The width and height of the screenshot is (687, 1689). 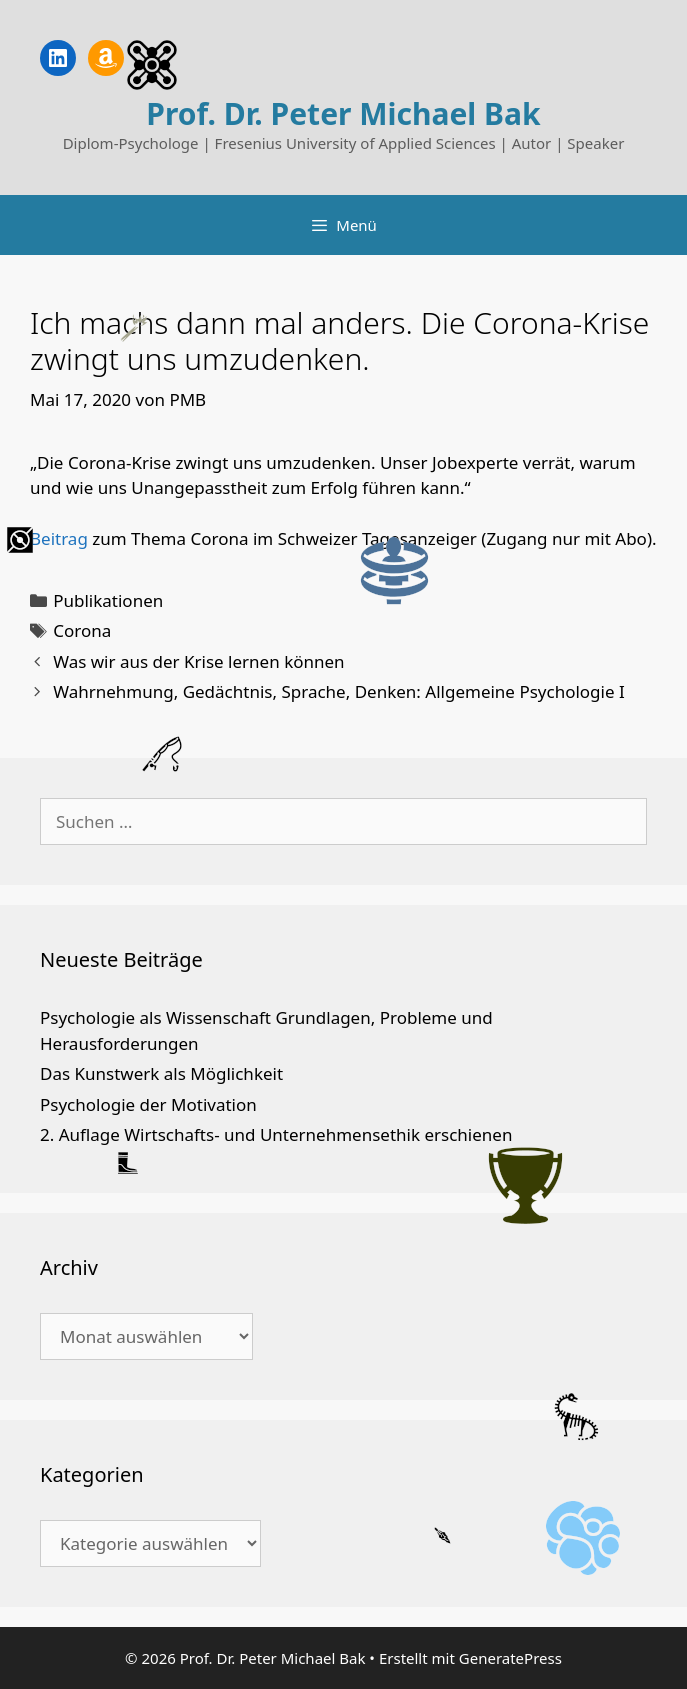 What do you see at coordinates (583, 1538) in the screenshot?
I see `indicates an organic or biological enemy type` at bounding box center [583, 1538].